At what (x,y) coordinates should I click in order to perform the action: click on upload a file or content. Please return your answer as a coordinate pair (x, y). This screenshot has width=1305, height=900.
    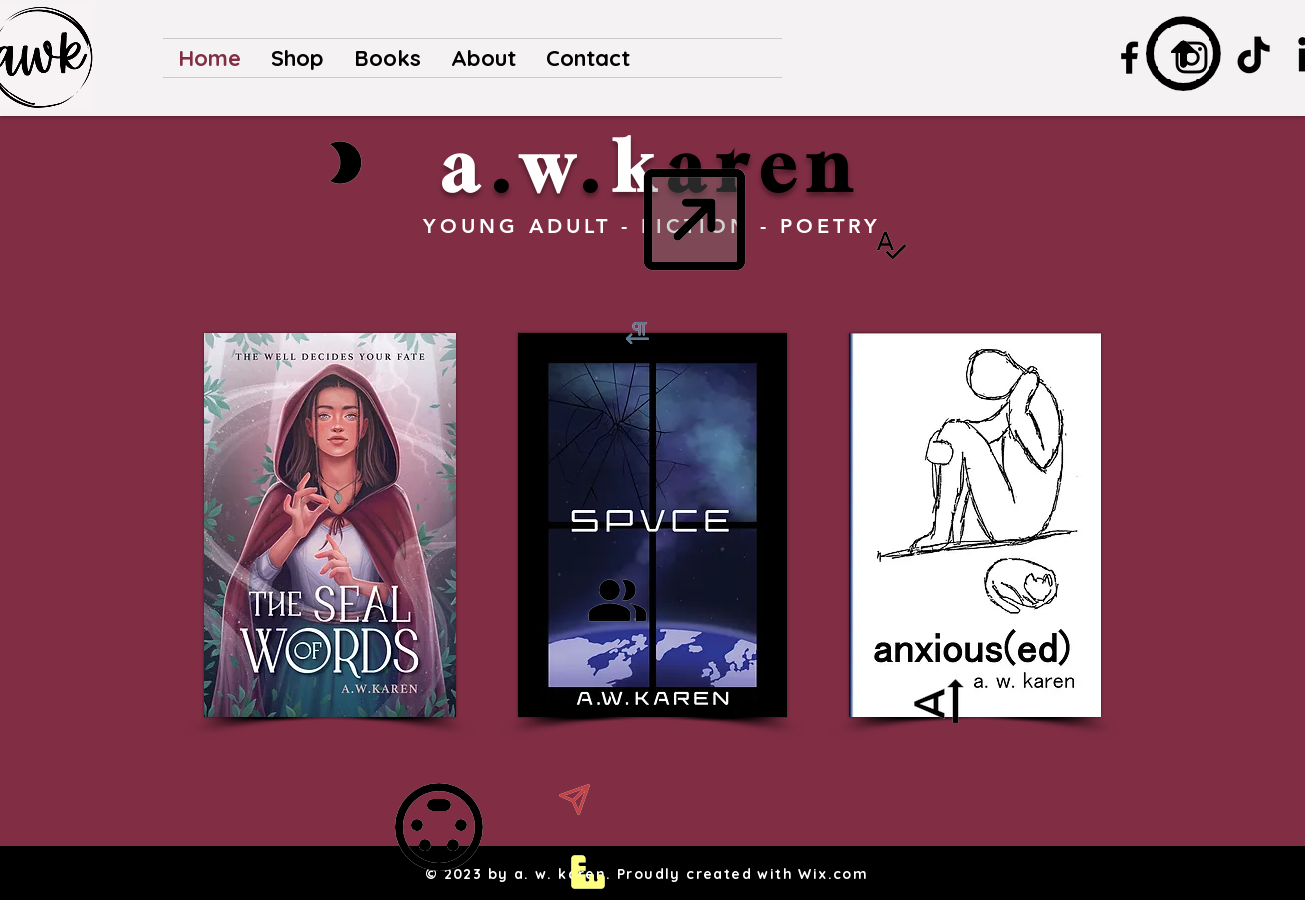
    Looking at the image, I should click on (1183, 53).